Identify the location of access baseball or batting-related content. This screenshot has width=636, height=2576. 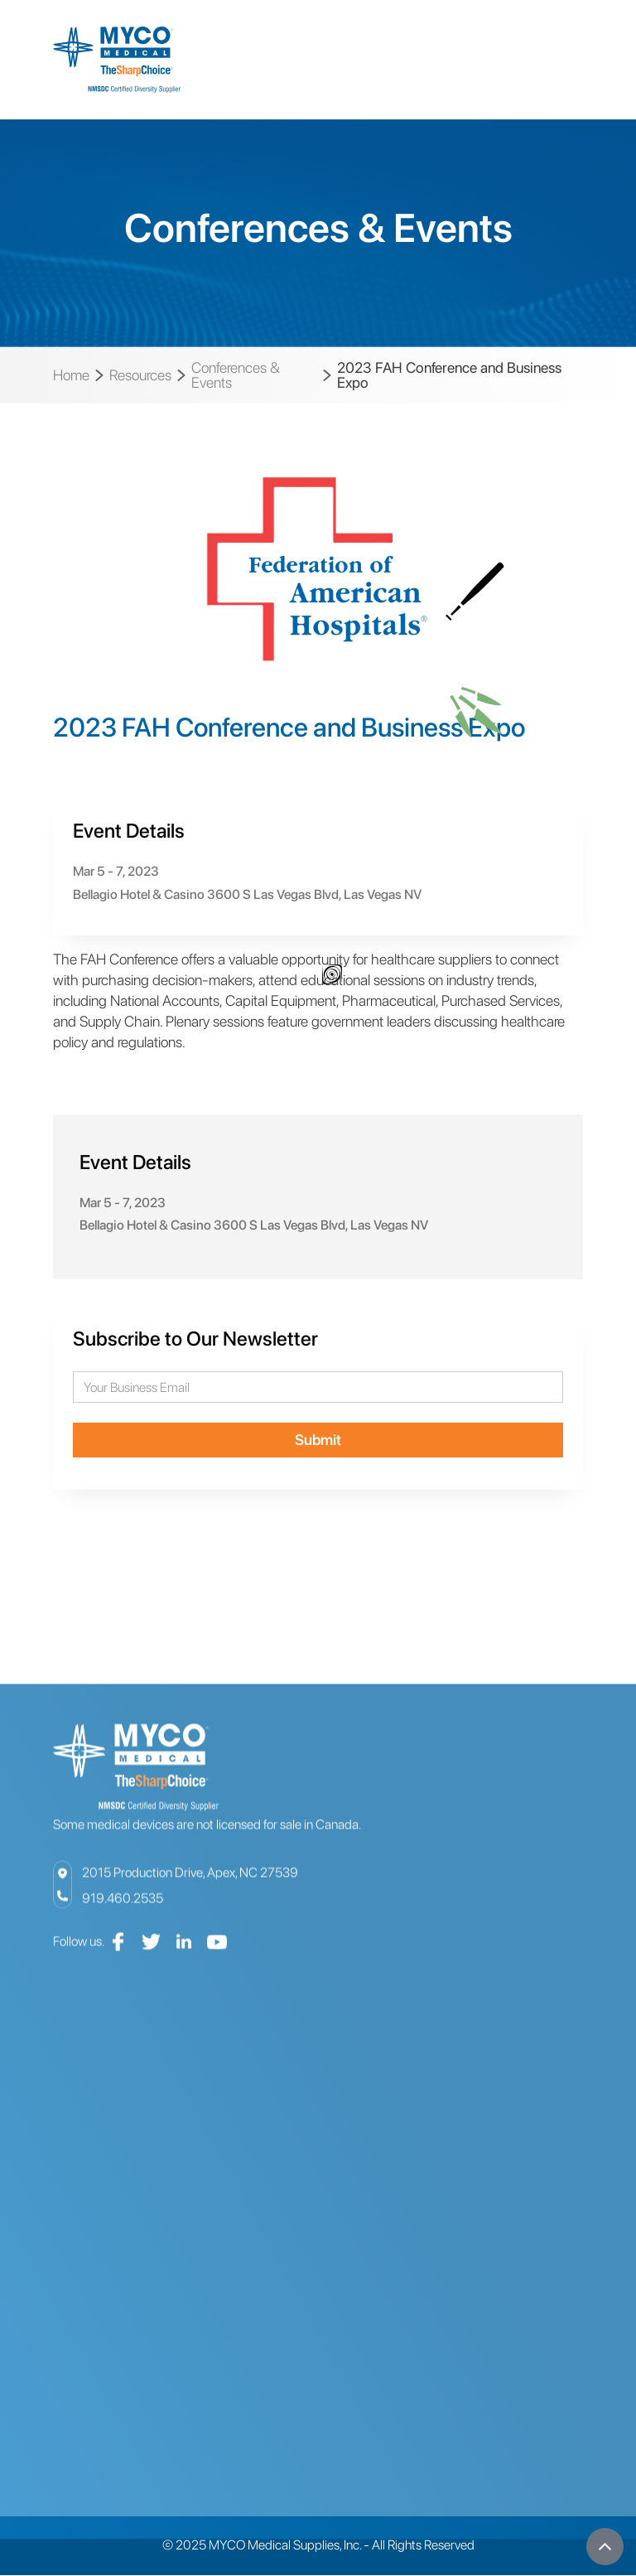
(474, 592).